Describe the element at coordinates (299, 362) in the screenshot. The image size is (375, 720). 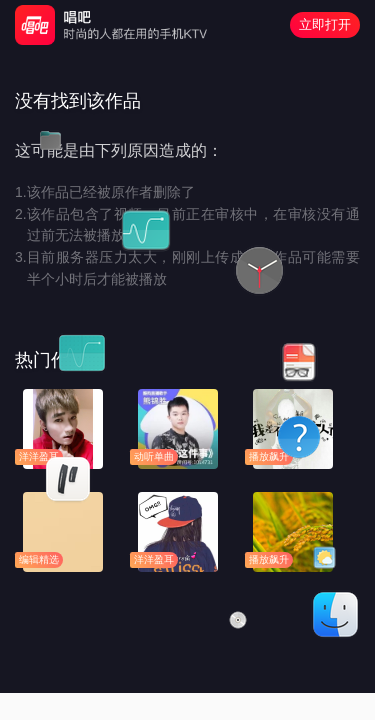
I see `open the Papers document viewer app` at that location.